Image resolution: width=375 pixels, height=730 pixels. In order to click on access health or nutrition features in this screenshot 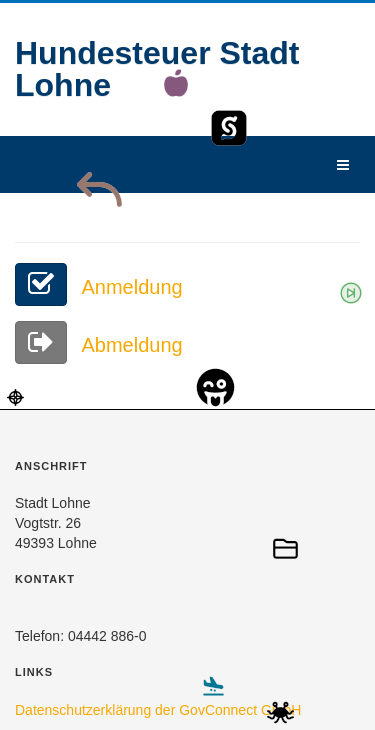, I will do `click(176, 83)`.